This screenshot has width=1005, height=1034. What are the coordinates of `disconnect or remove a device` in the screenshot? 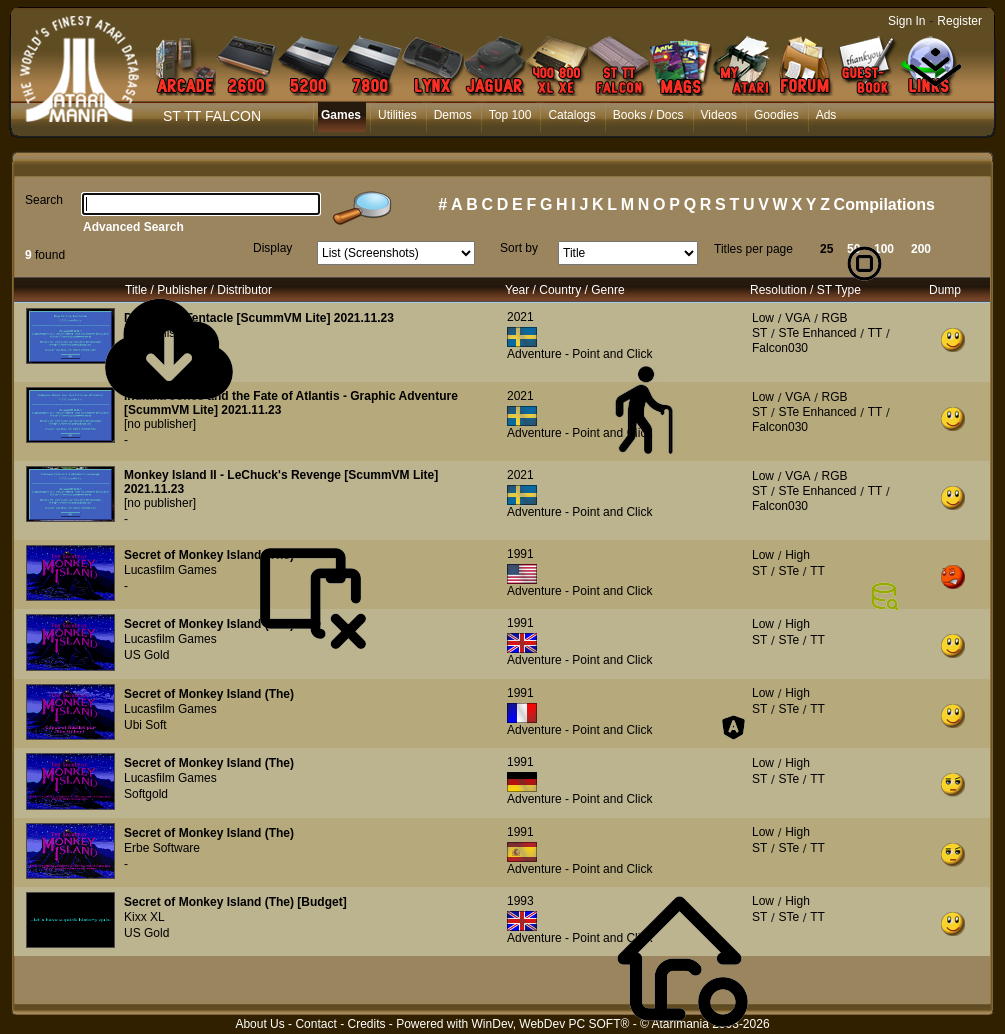 It's located at (310, 593).